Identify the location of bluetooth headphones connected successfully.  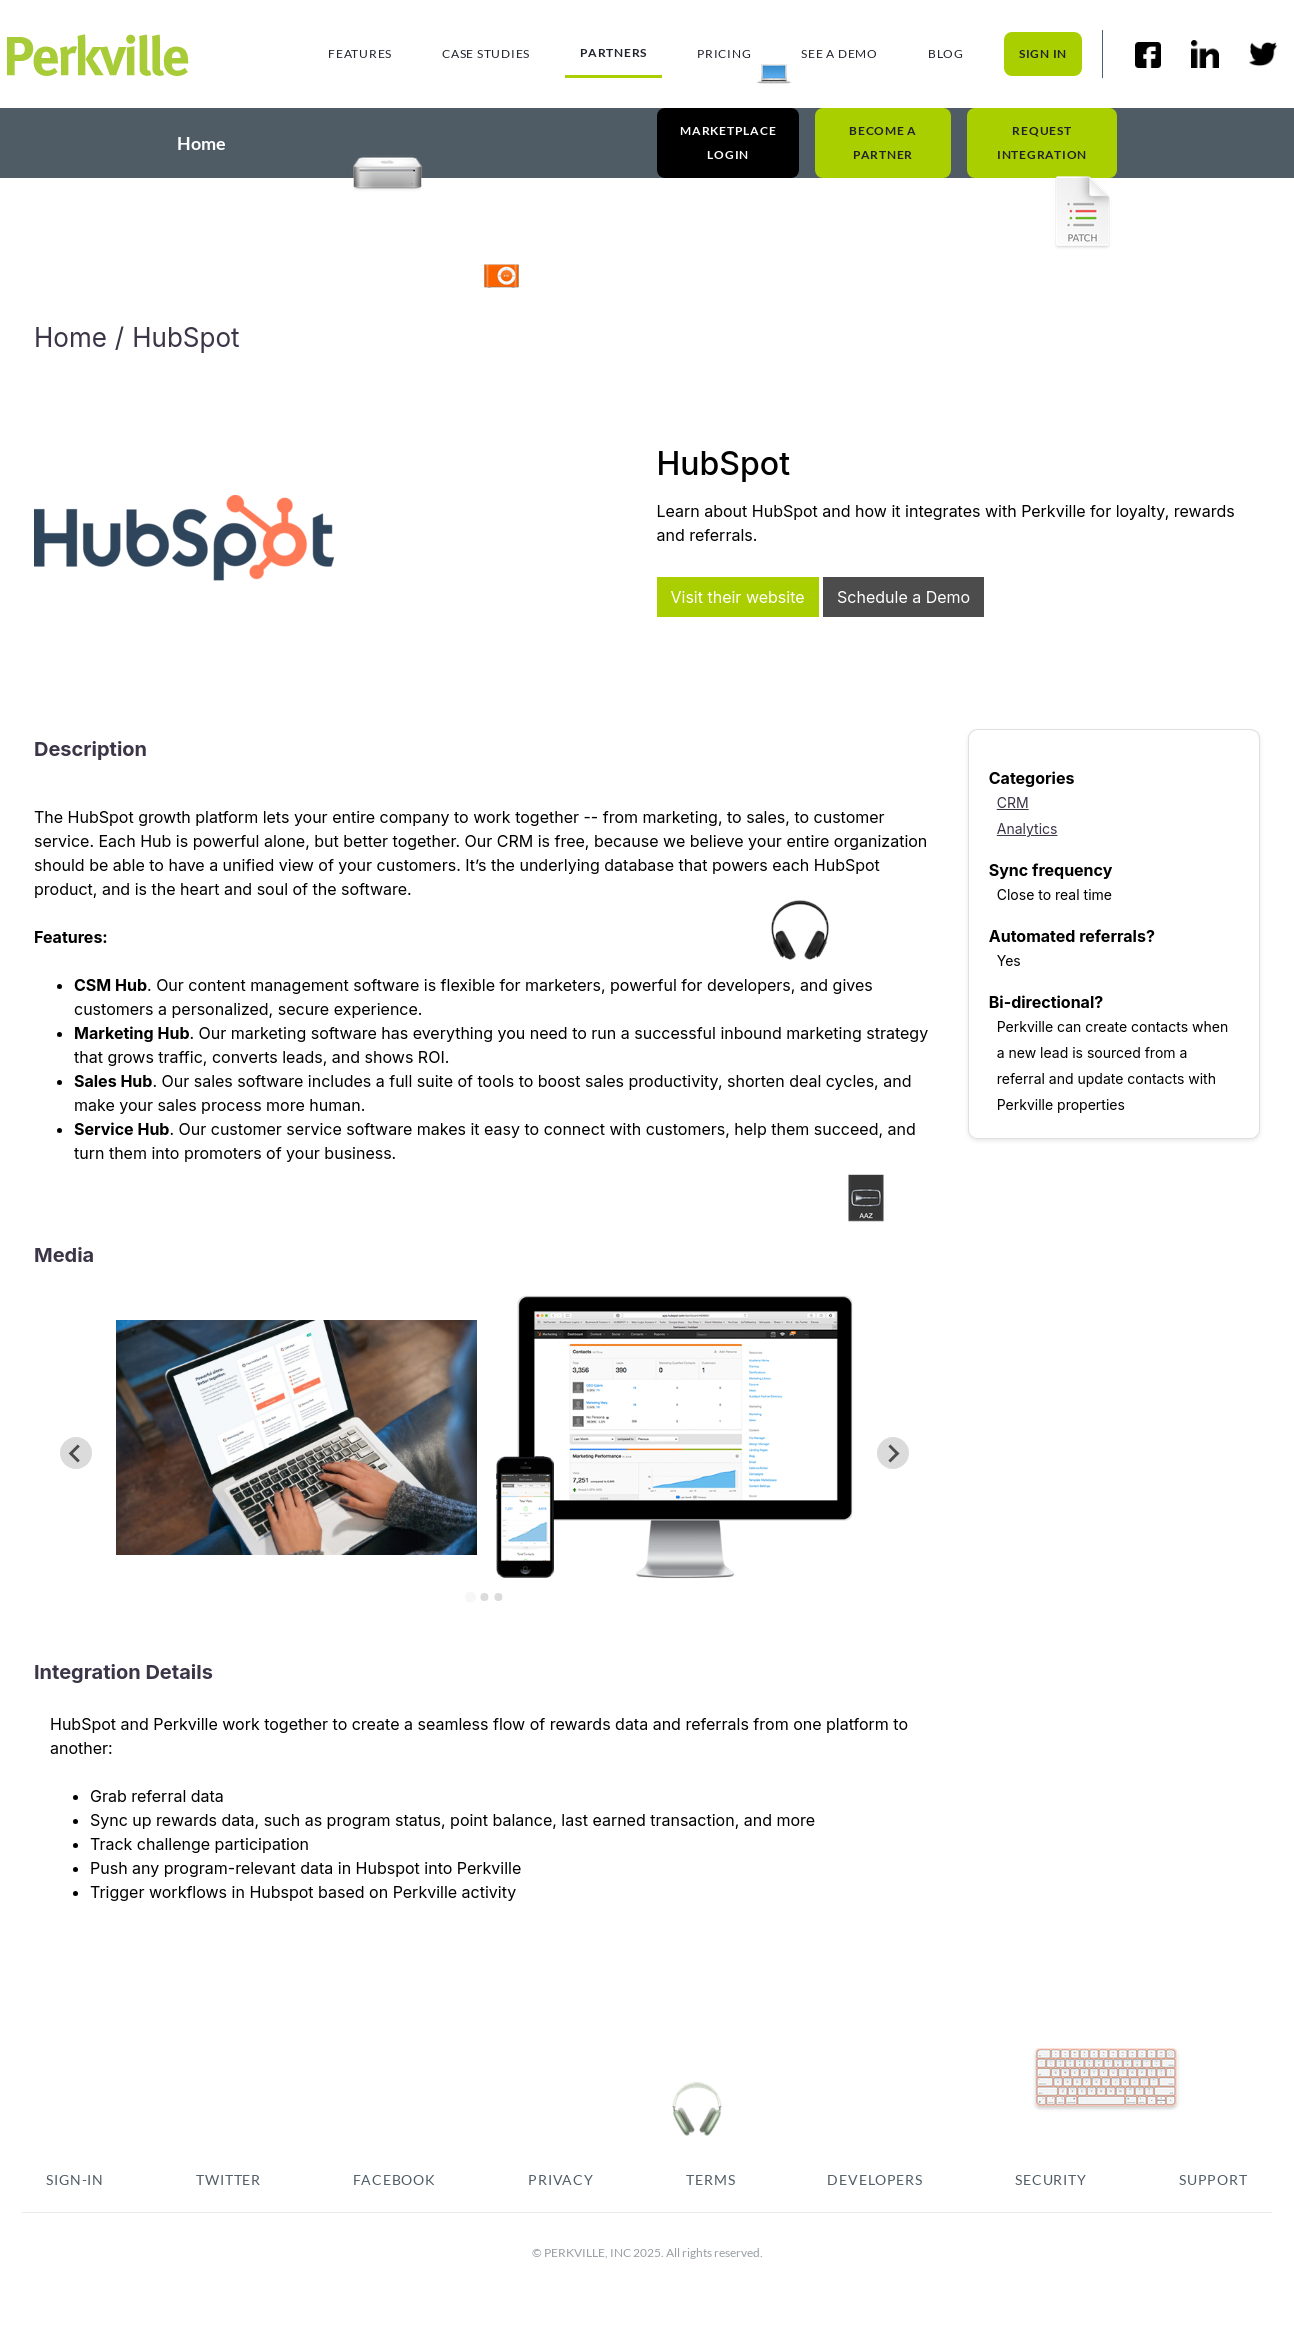
(697, 2109).